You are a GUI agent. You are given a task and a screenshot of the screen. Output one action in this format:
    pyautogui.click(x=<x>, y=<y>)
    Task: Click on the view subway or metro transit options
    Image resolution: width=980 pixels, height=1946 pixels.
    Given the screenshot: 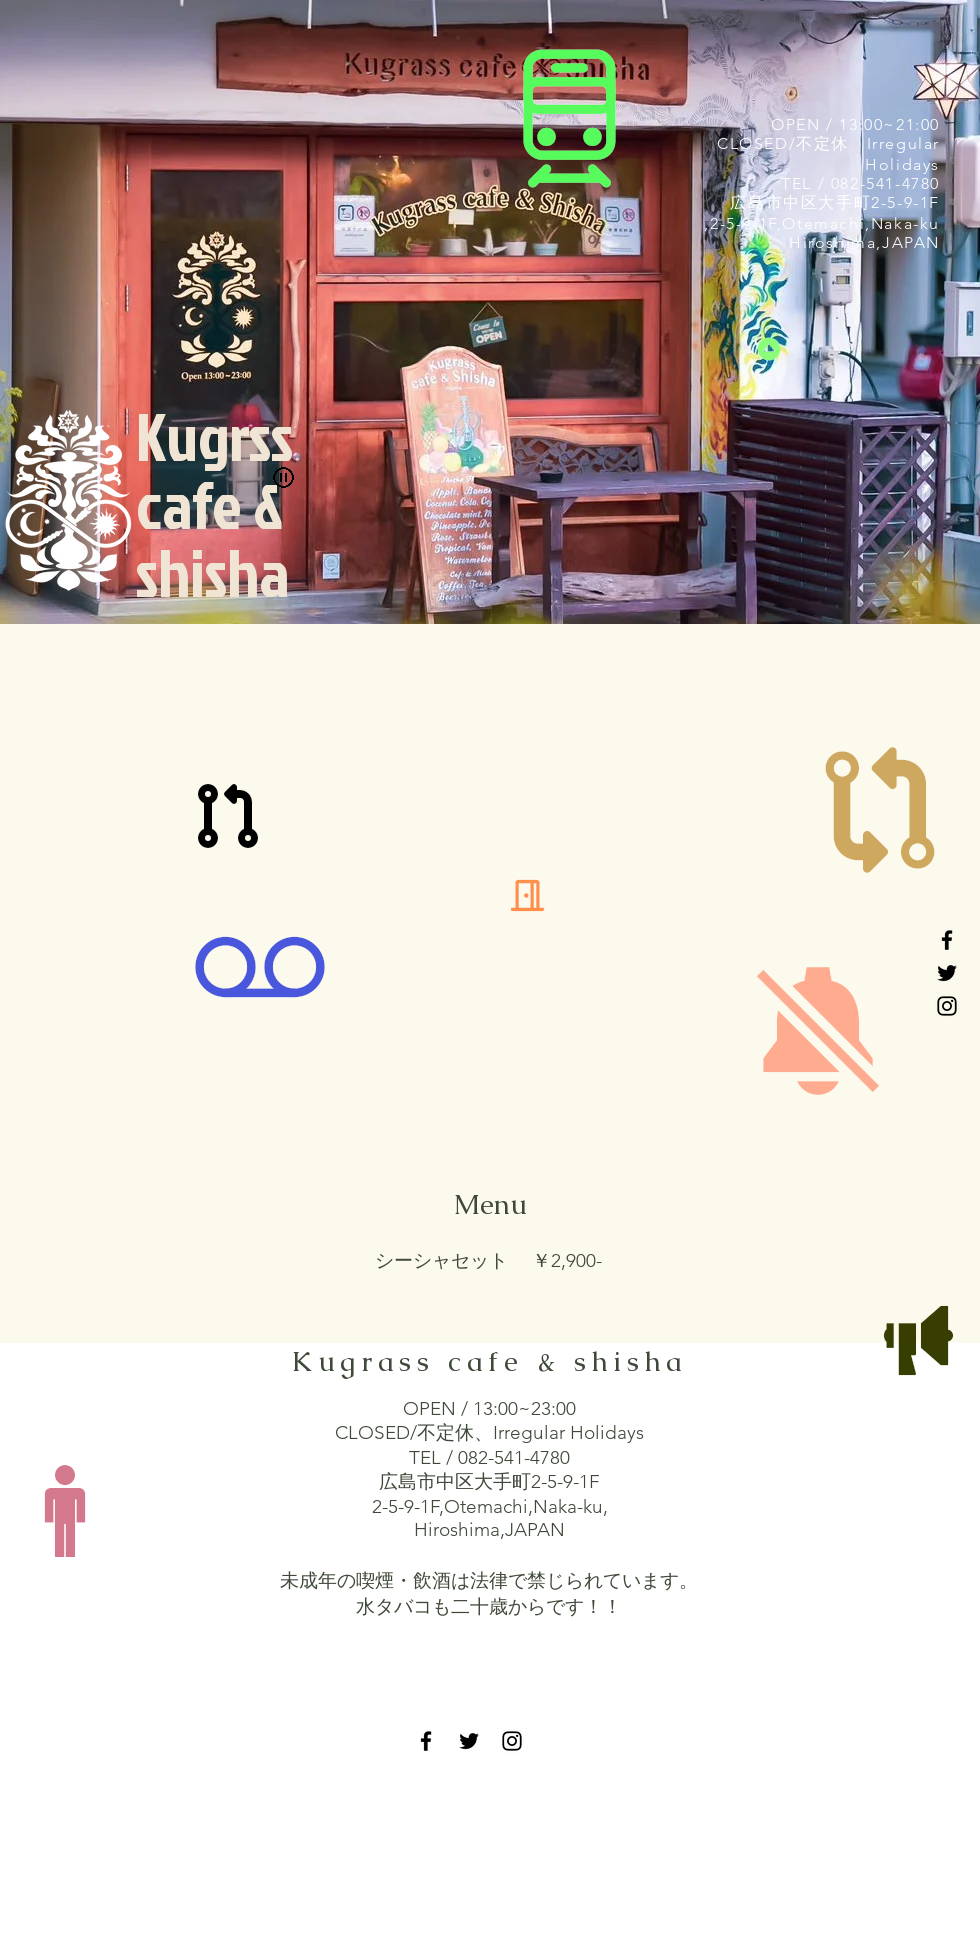 What is the action you would take?
    pyautogui.click(x=569, y=118)
    